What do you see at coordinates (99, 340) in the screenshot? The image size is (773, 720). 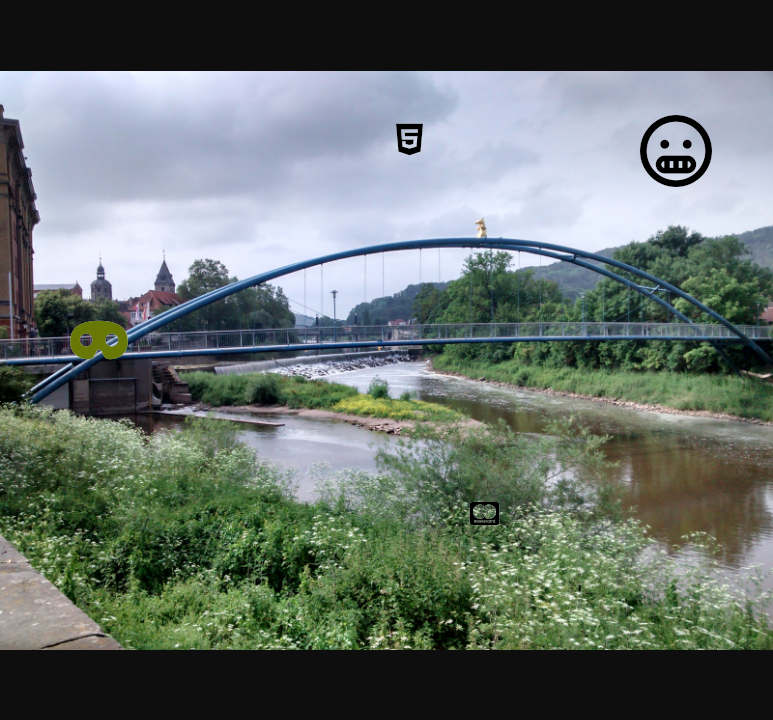 I see `enable incognito or private browsing mode` at bounding box center [99, 340].